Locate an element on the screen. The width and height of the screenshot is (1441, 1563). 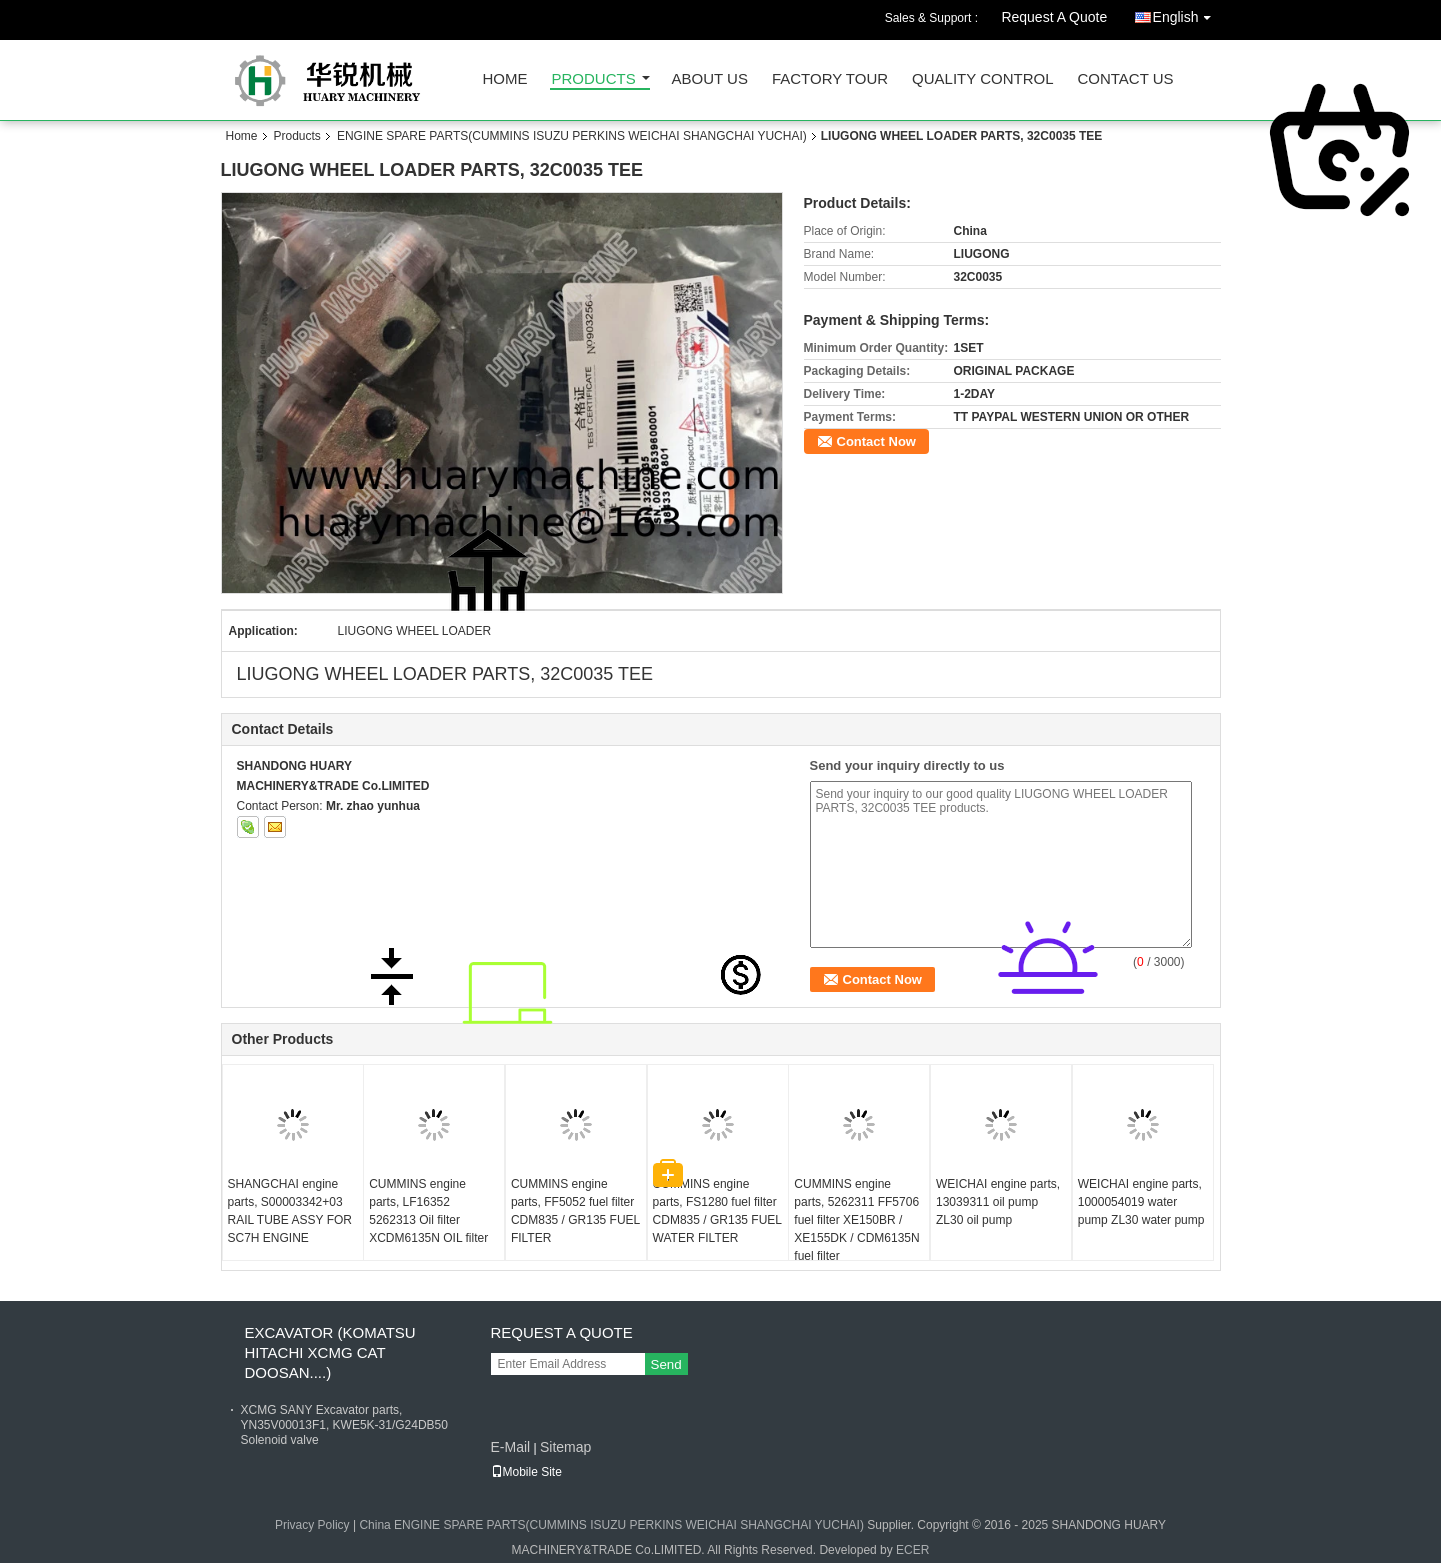
vertically center align selected content is located at coordinates (391, 976).